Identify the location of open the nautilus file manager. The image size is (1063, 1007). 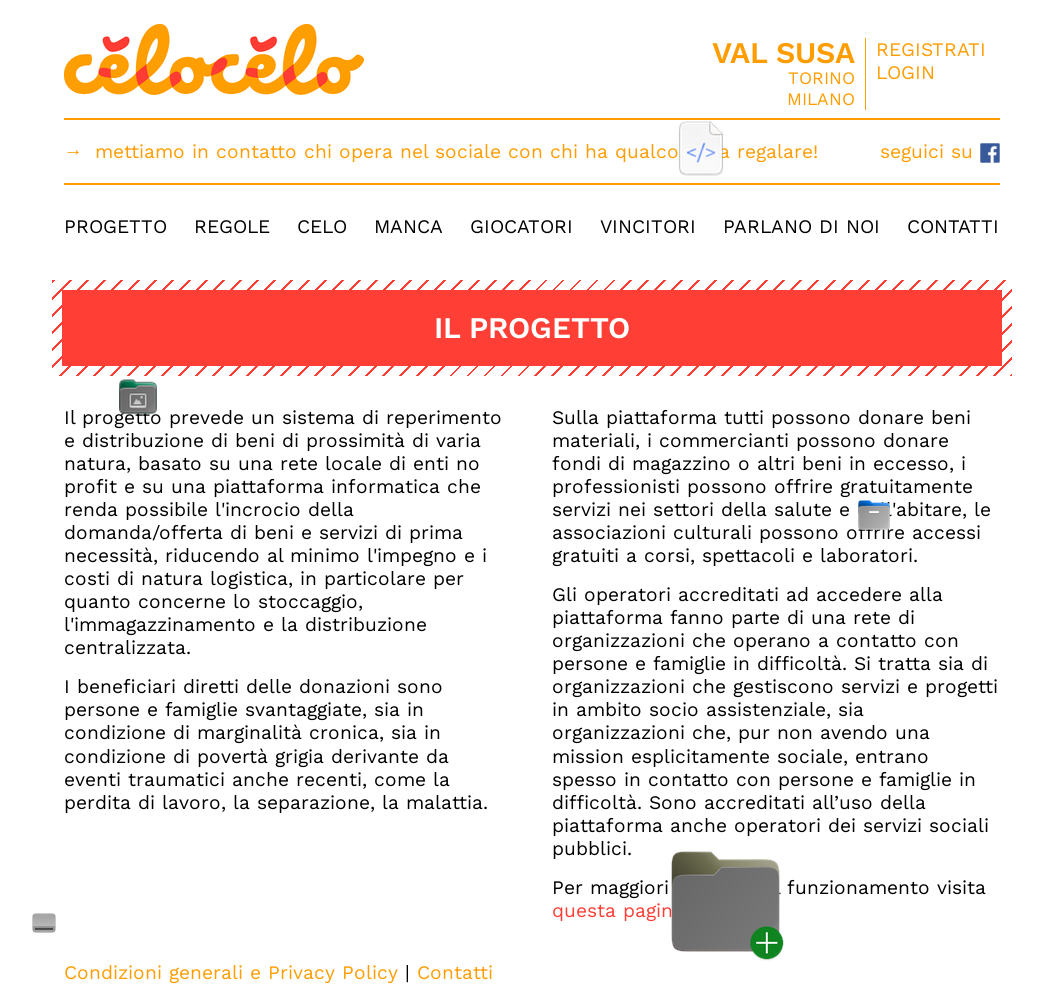
(874, 515).